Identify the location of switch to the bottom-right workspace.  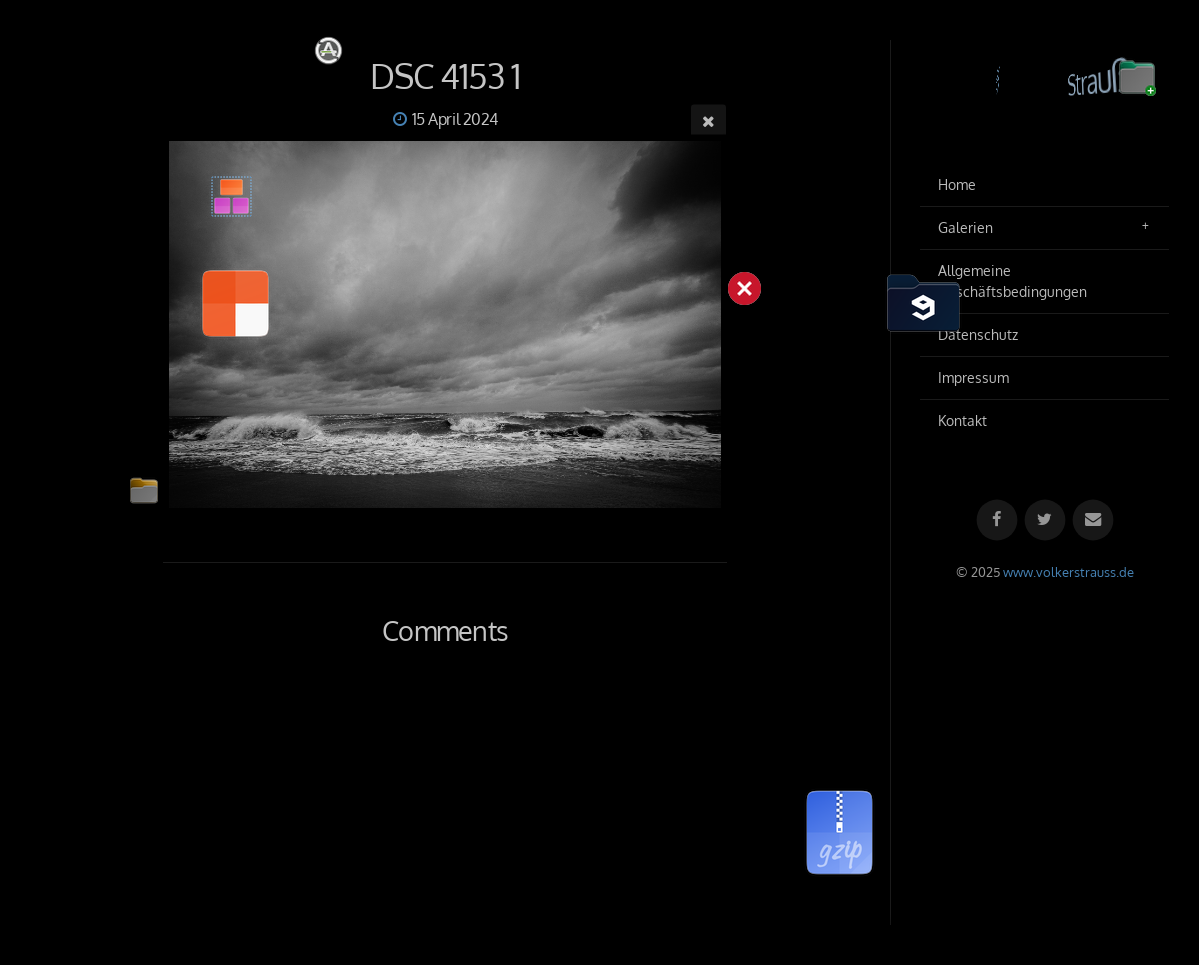
(235, 303).